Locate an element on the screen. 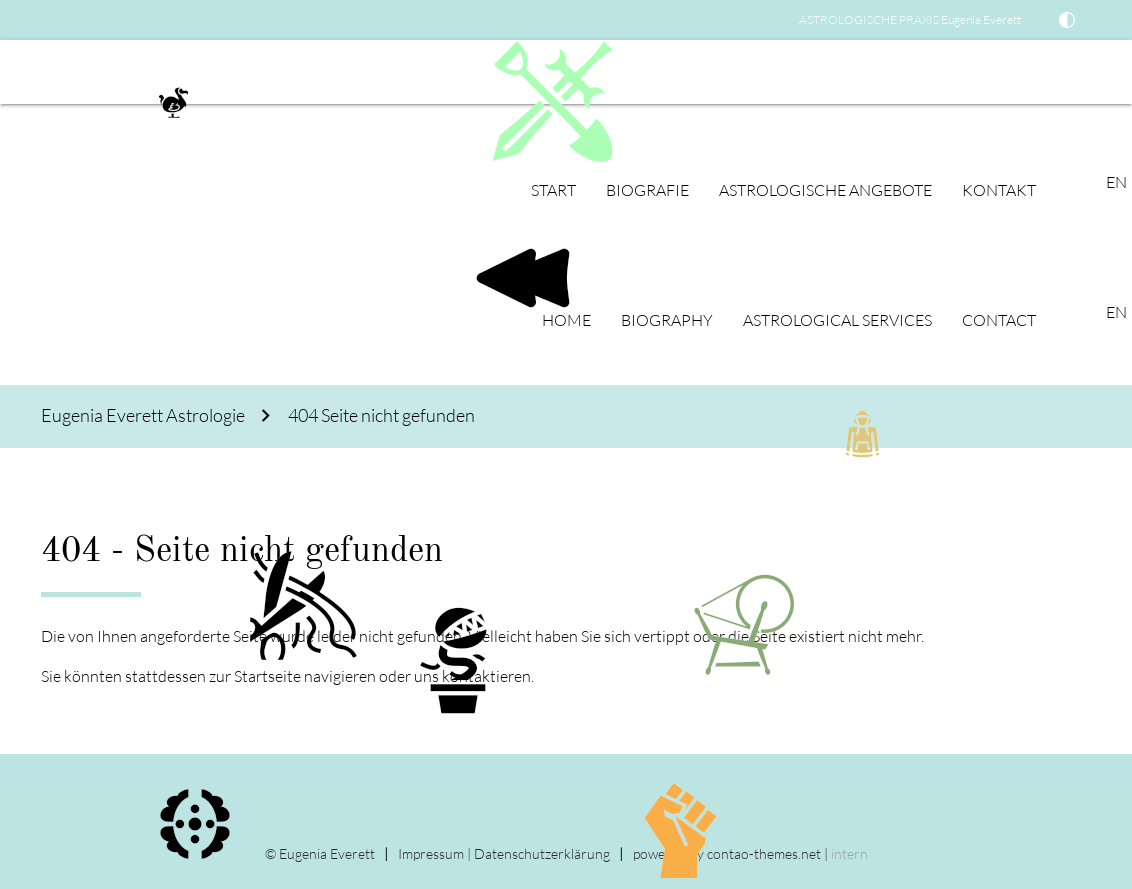 Image resolution: width=1132 pixels, height=889 pixels. indicates strength or power action in a game is located at coordinates (680, 830).